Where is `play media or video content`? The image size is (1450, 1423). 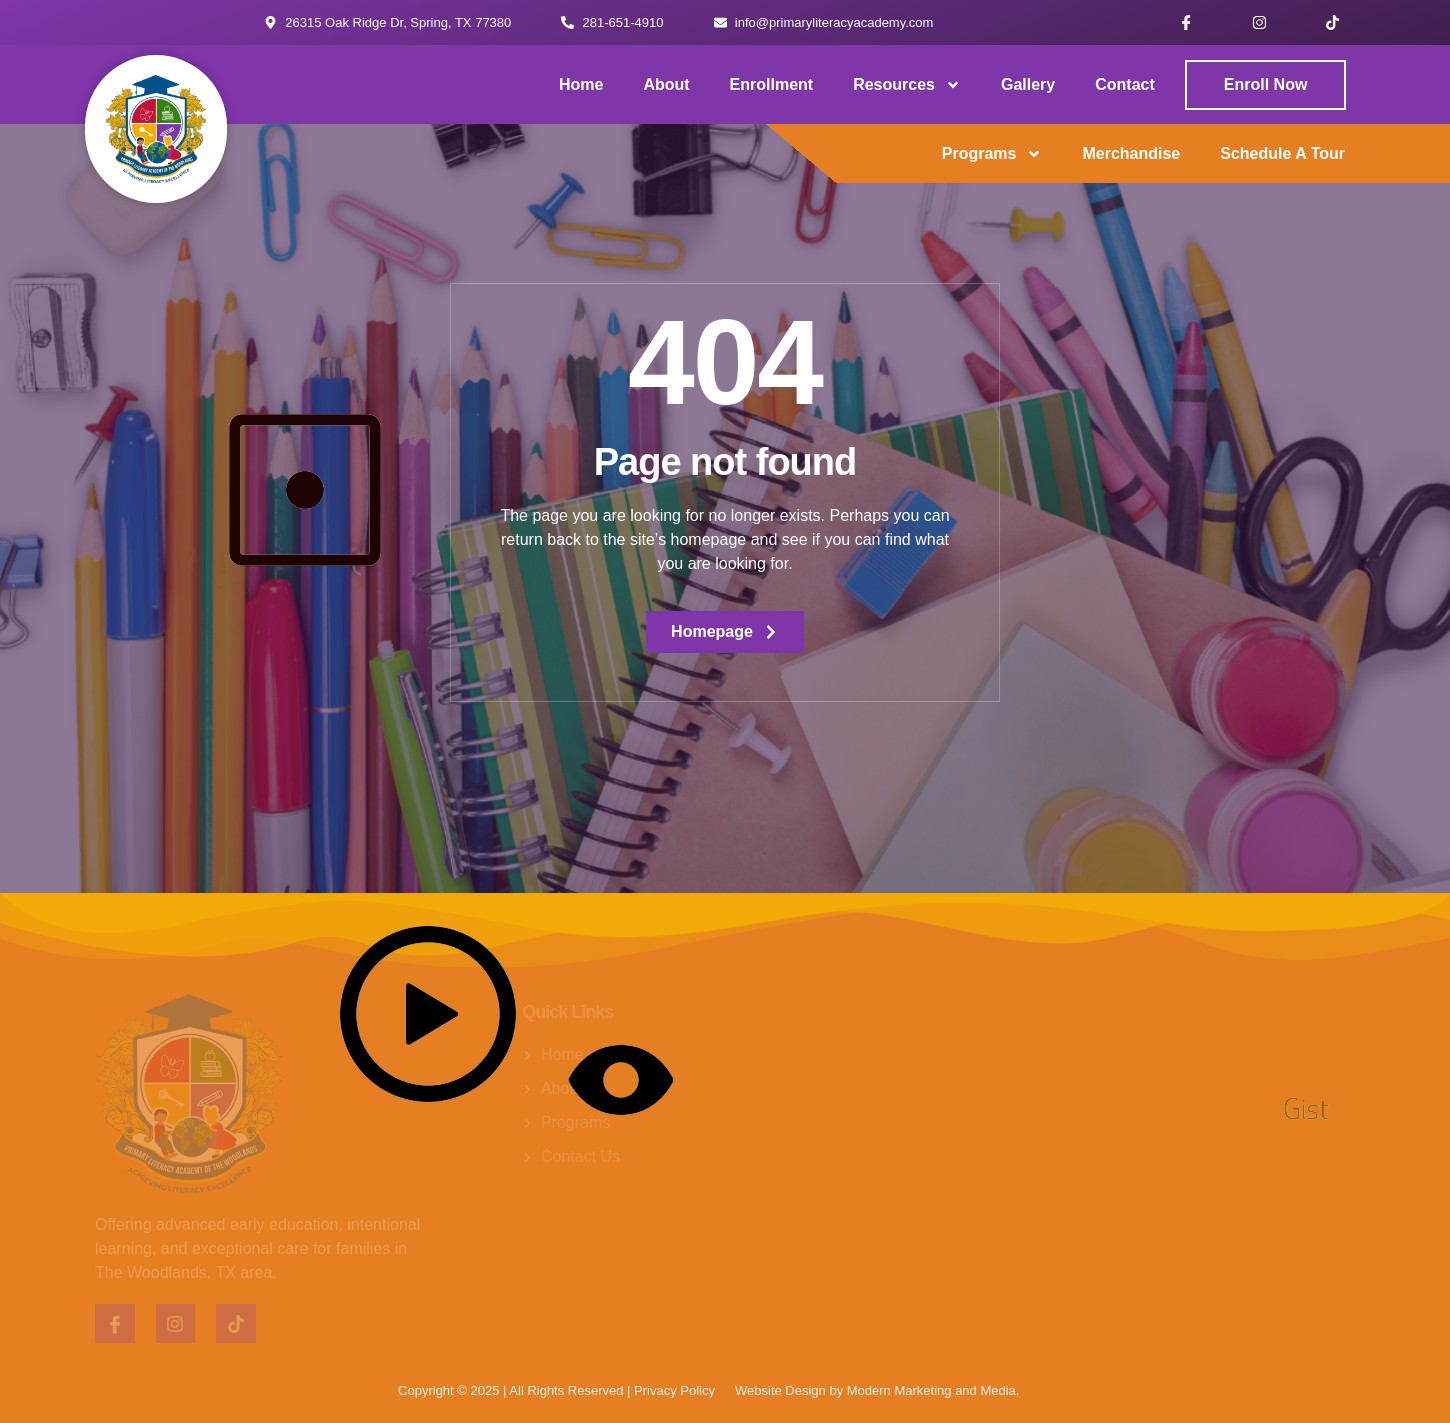
play media or video content is located at coordinates (428, 1014).